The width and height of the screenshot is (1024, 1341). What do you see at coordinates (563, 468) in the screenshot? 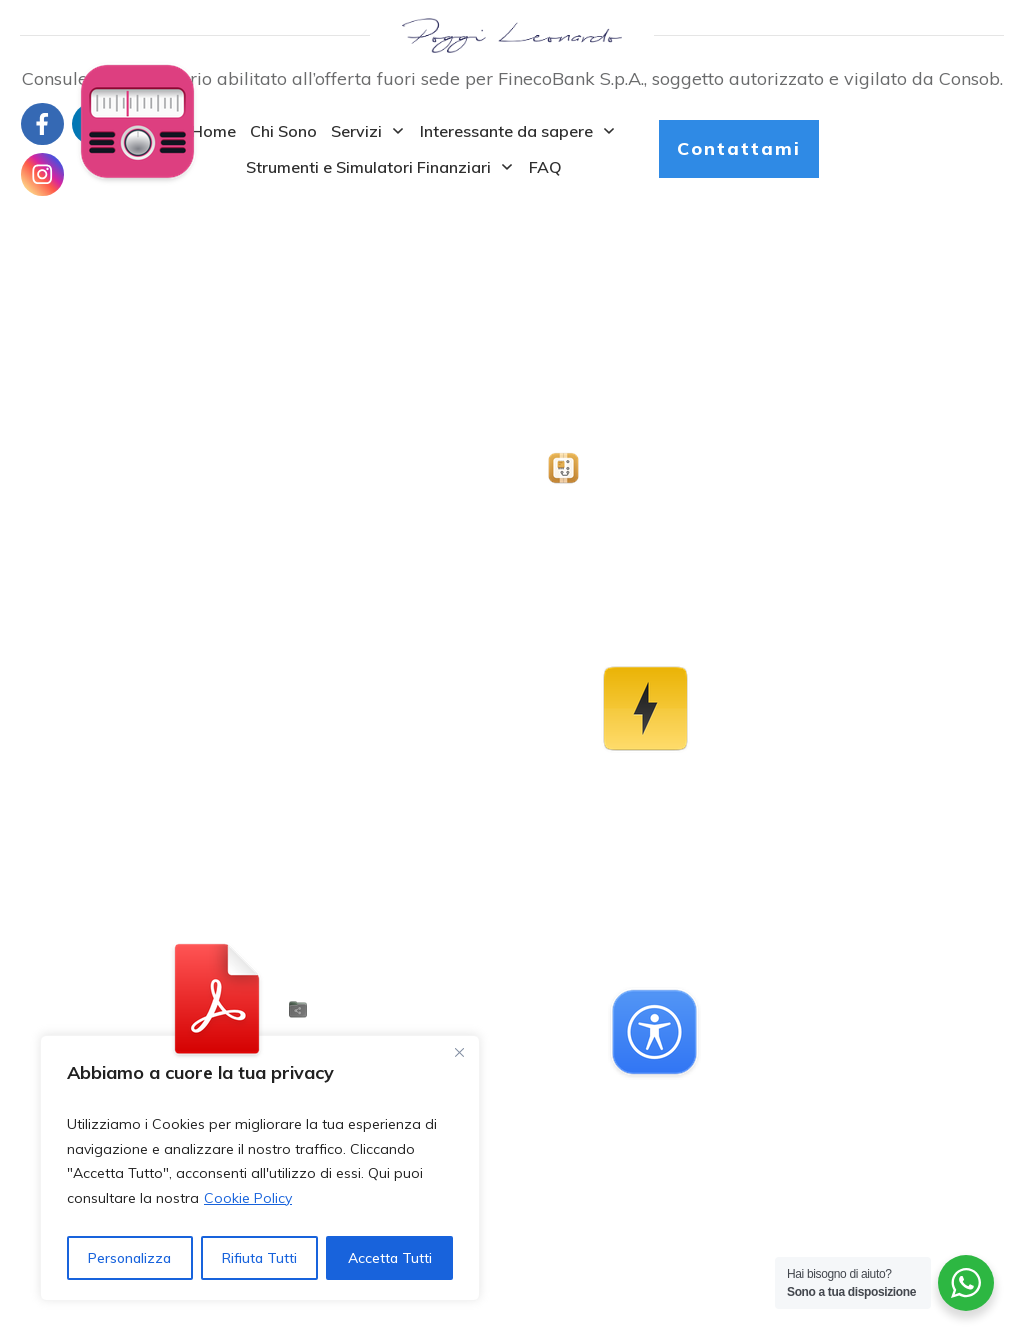
I see `a system driver or hardware component file` at bounding box center [563, 468].